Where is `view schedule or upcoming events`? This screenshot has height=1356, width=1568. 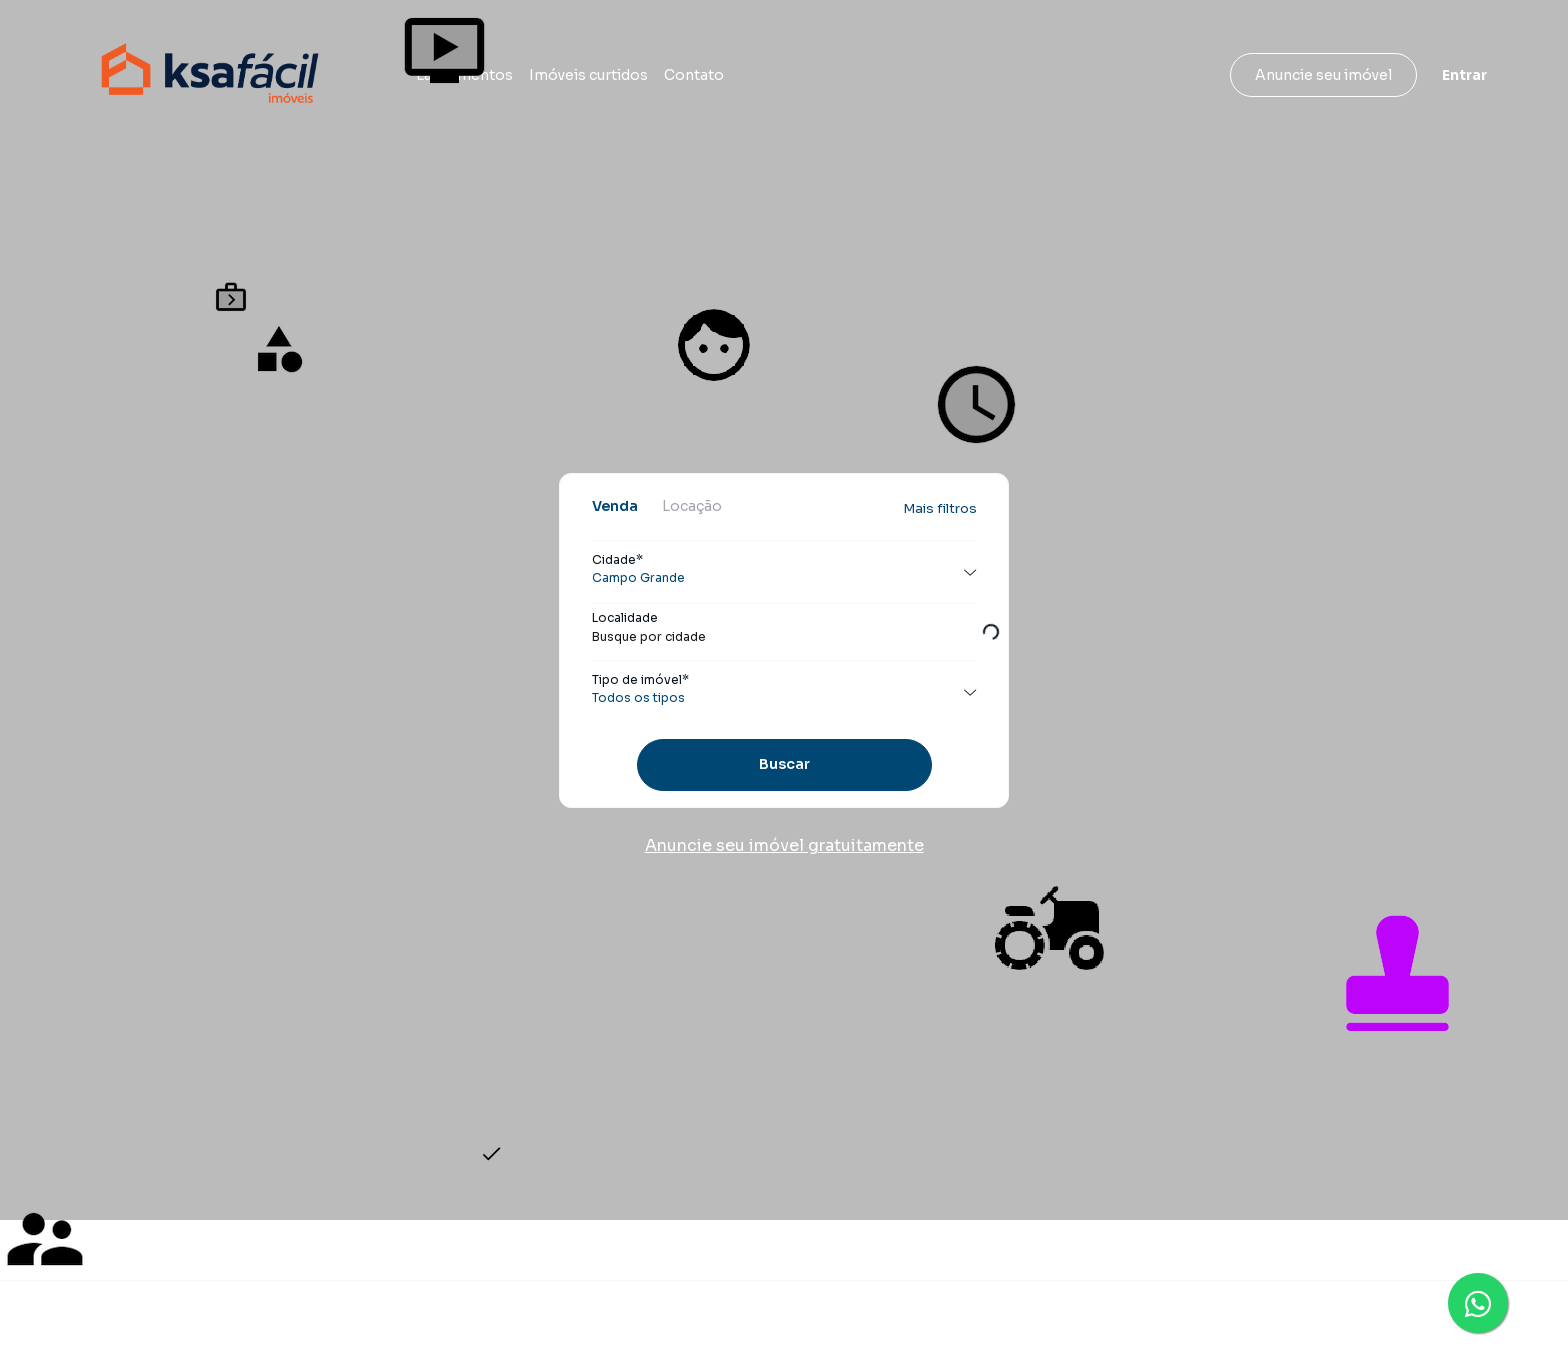 view schedule or upcoming events is located at coordinates (976, 404).